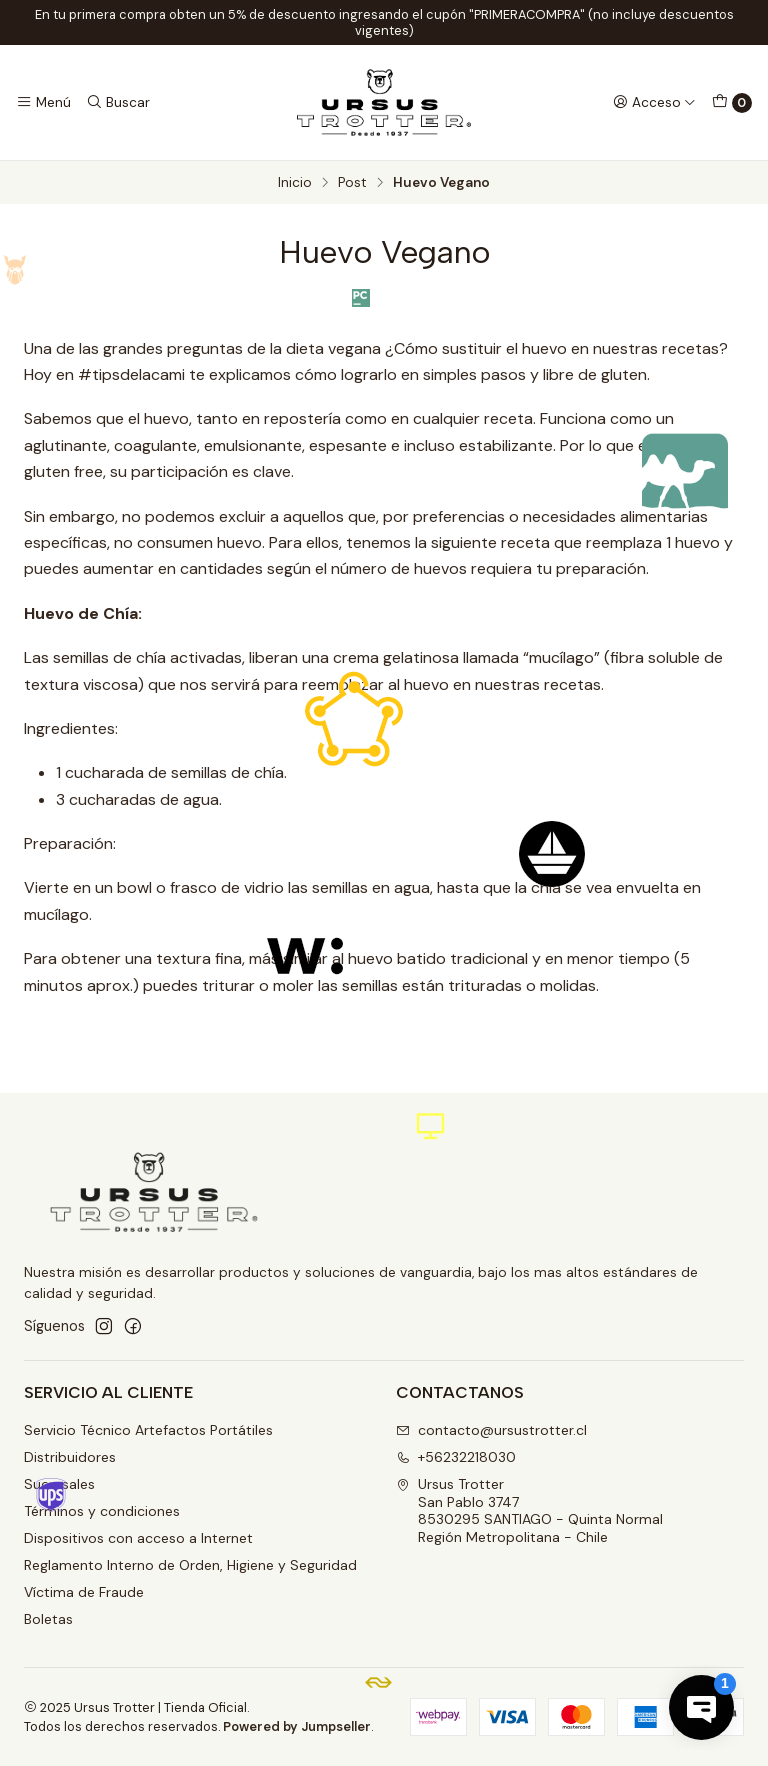 Image resolution: width=768 pixels, height=1766 pixels. Describe the element at coordinates (552, 854) in the screenshot. I see `navigate to MentorCruise platform` at that location.